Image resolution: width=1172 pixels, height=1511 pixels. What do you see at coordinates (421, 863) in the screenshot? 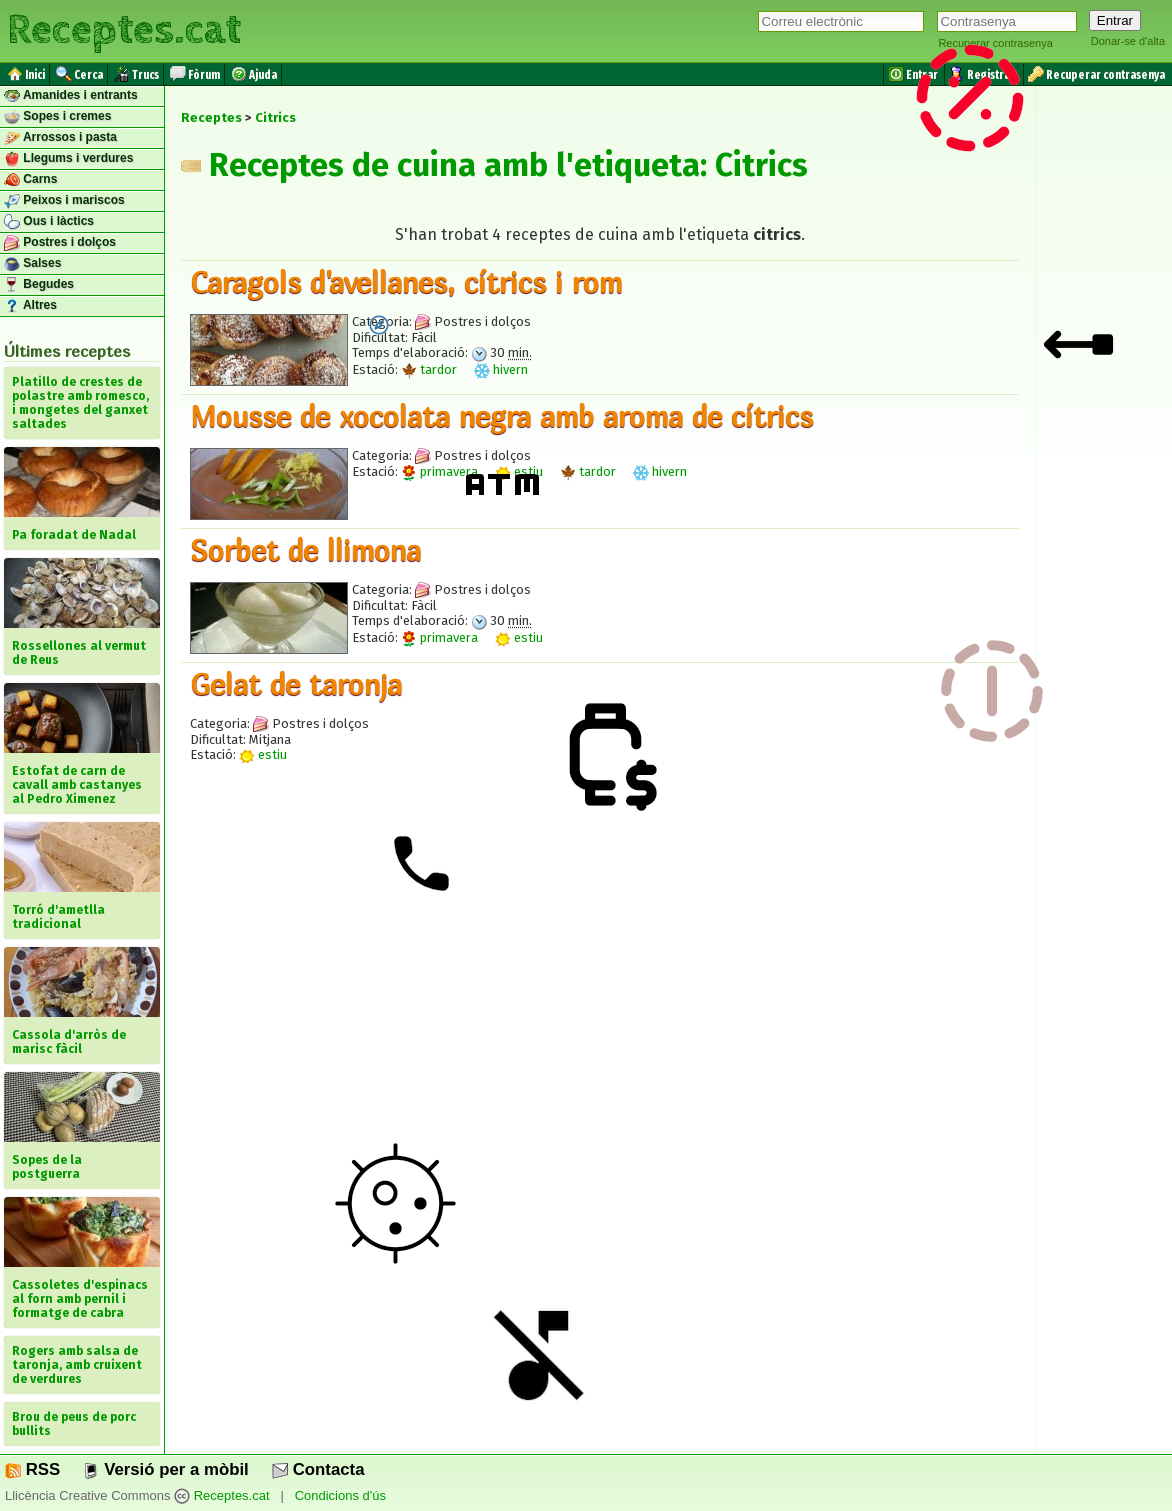
I see `make a phone call` at bounding box center [421, 863].